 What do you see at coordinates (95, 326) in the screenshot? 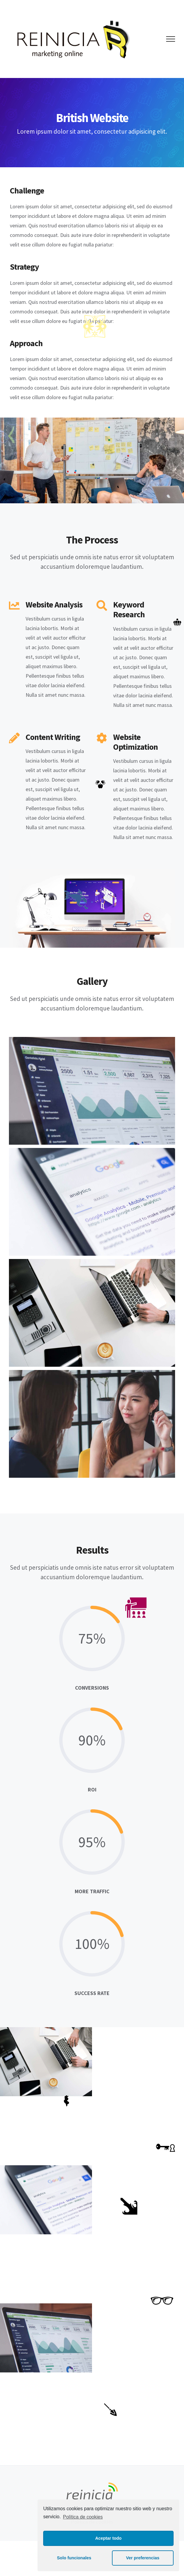
I see `decorative tile or pattern element` at bounding box center [95, 326].